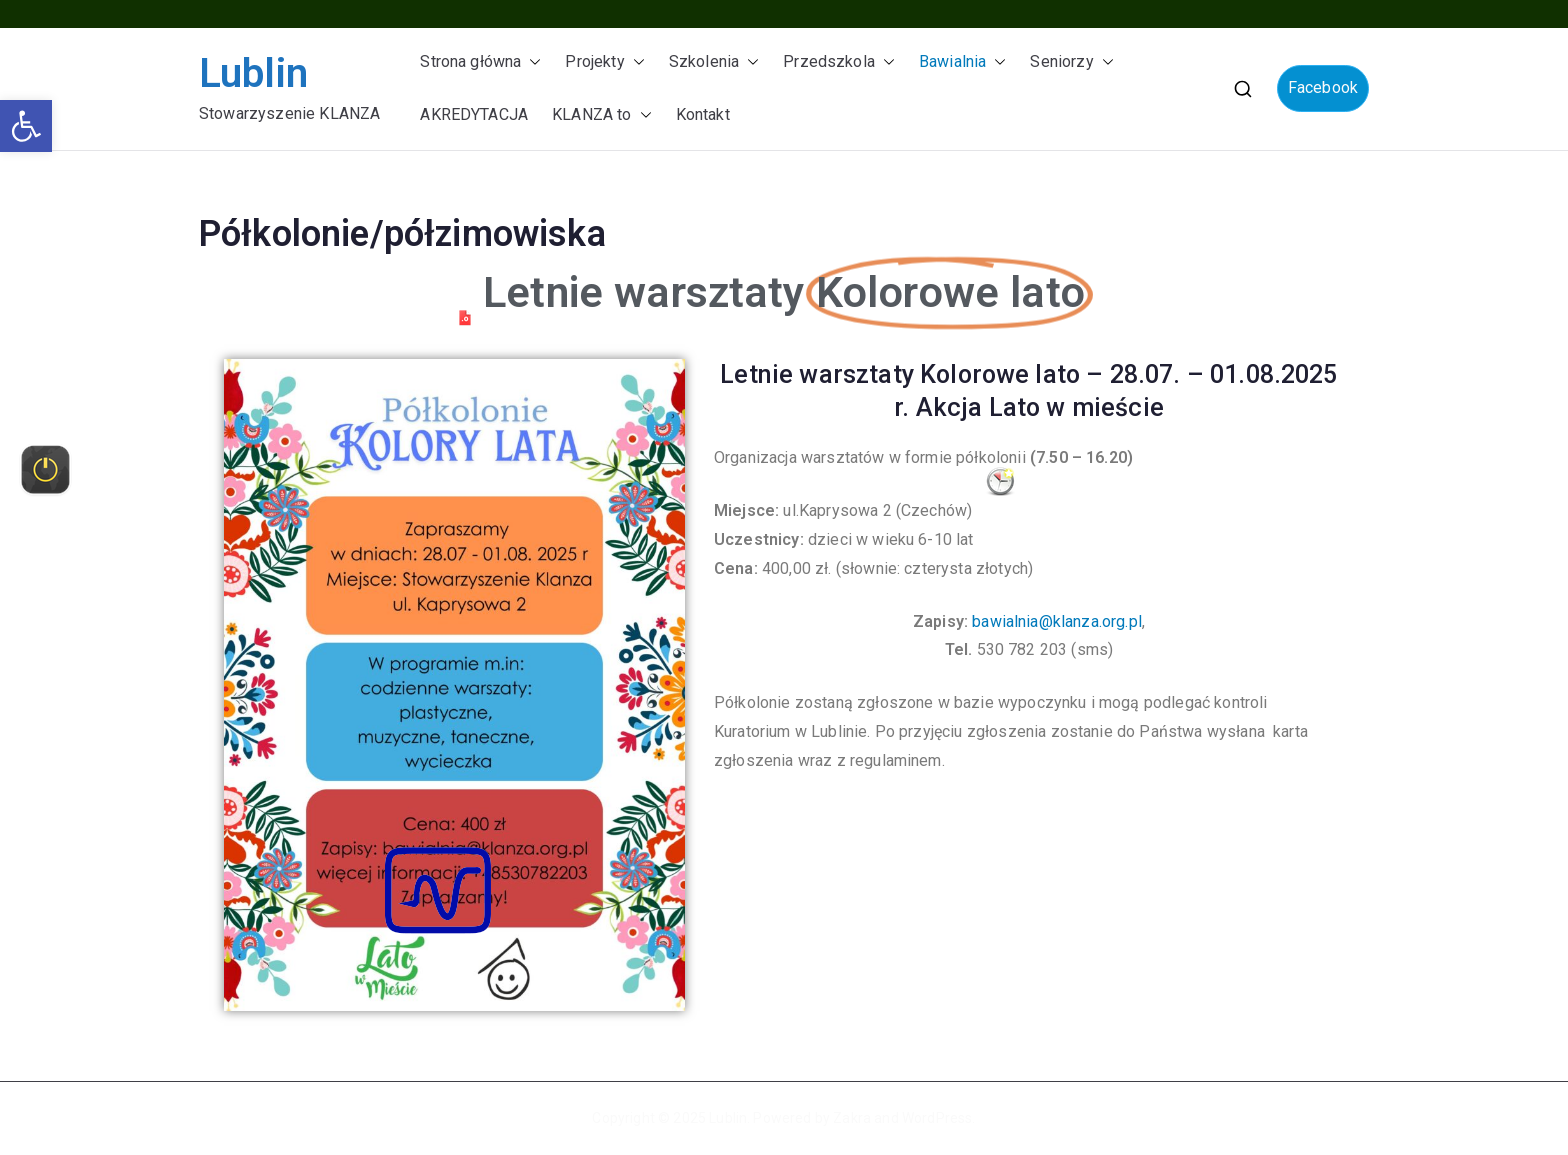 This screenshot has height=1155, width=1568. Describe the element at coordinates (438, 887) in the screenshot. I see `view battery usage statistics` at that location.